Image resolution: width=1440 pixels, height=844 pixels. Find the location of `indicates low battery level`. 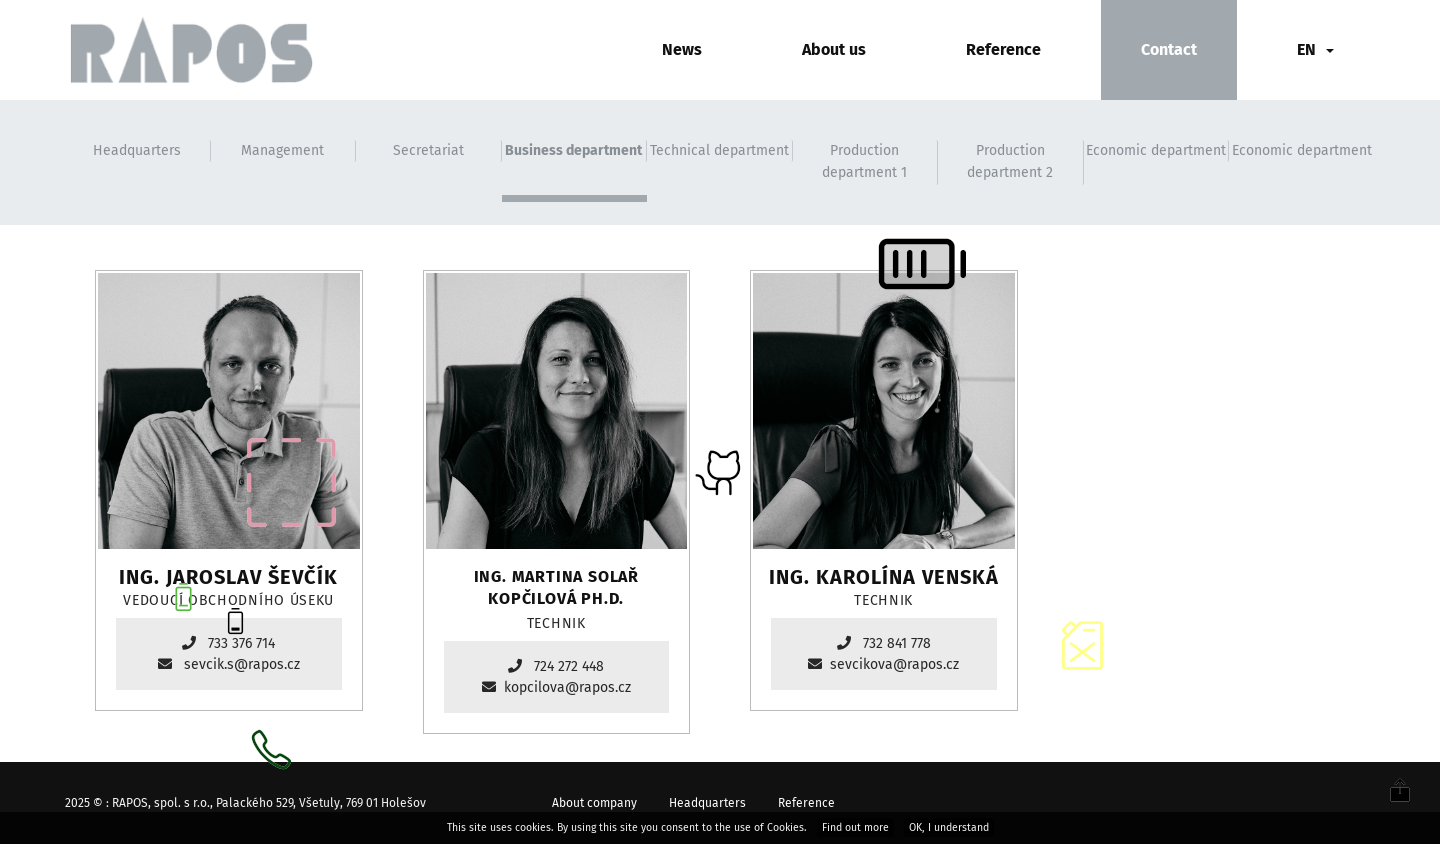

indicates low battery level is located at coordinates (183, 597).